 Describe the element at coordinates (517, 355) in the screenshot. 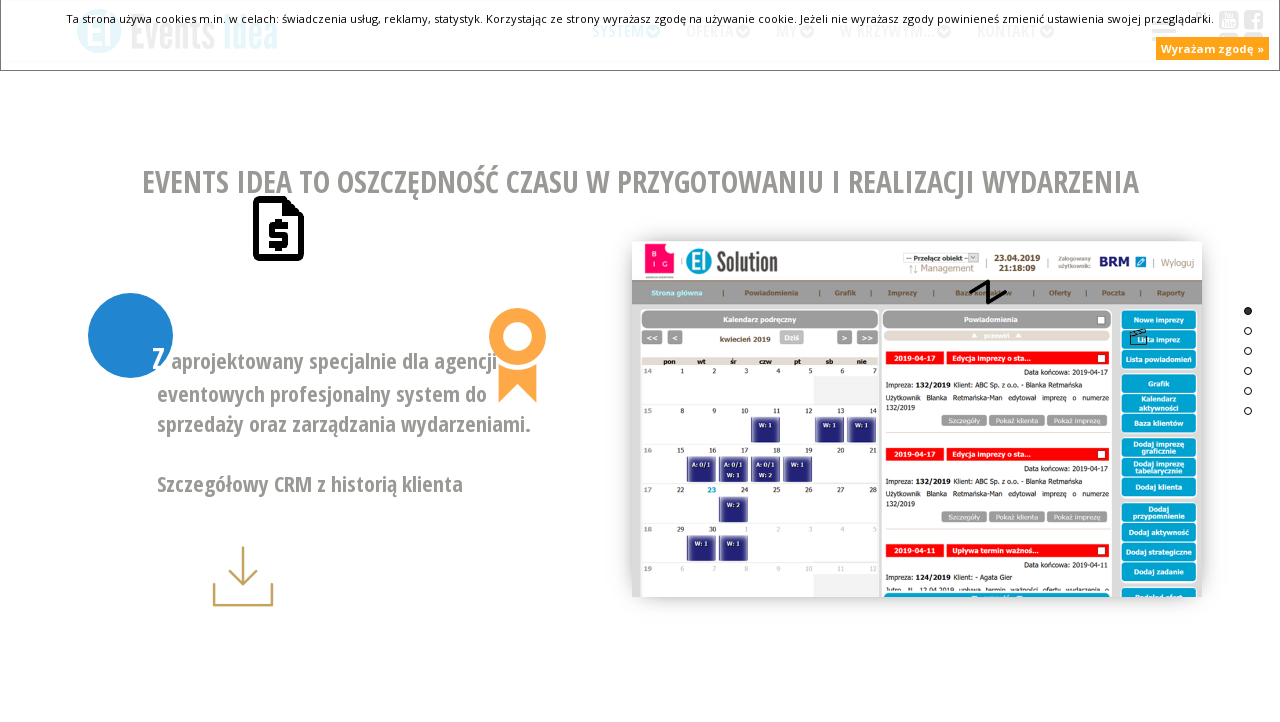

I see `view achievements or awards` at that location.